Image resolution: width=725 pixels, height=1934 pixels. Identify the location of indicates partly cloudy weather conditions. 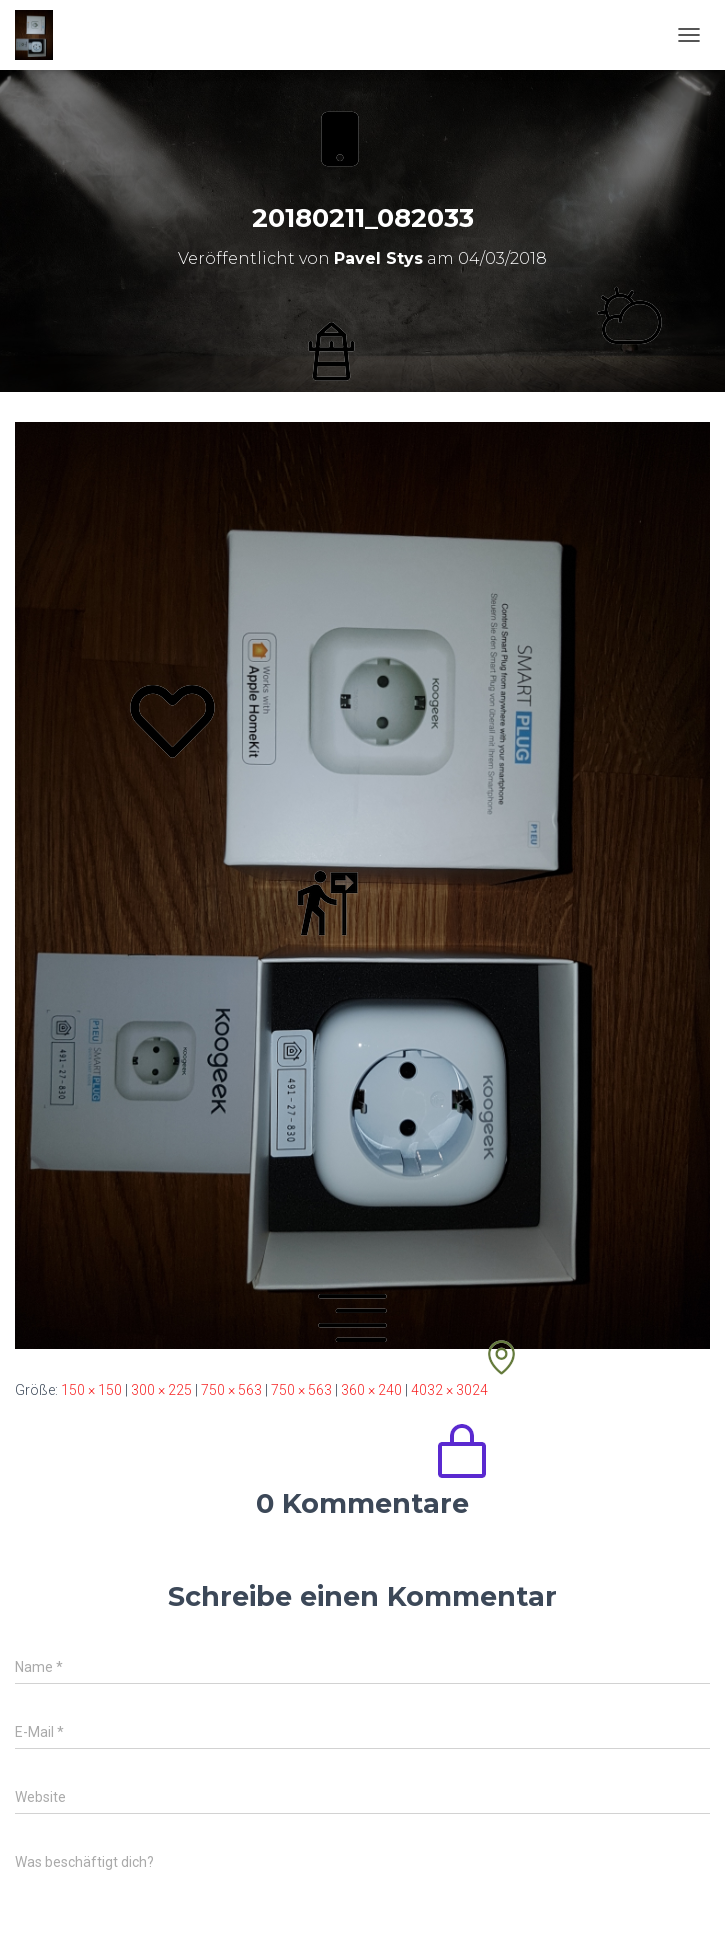
(629, 316).